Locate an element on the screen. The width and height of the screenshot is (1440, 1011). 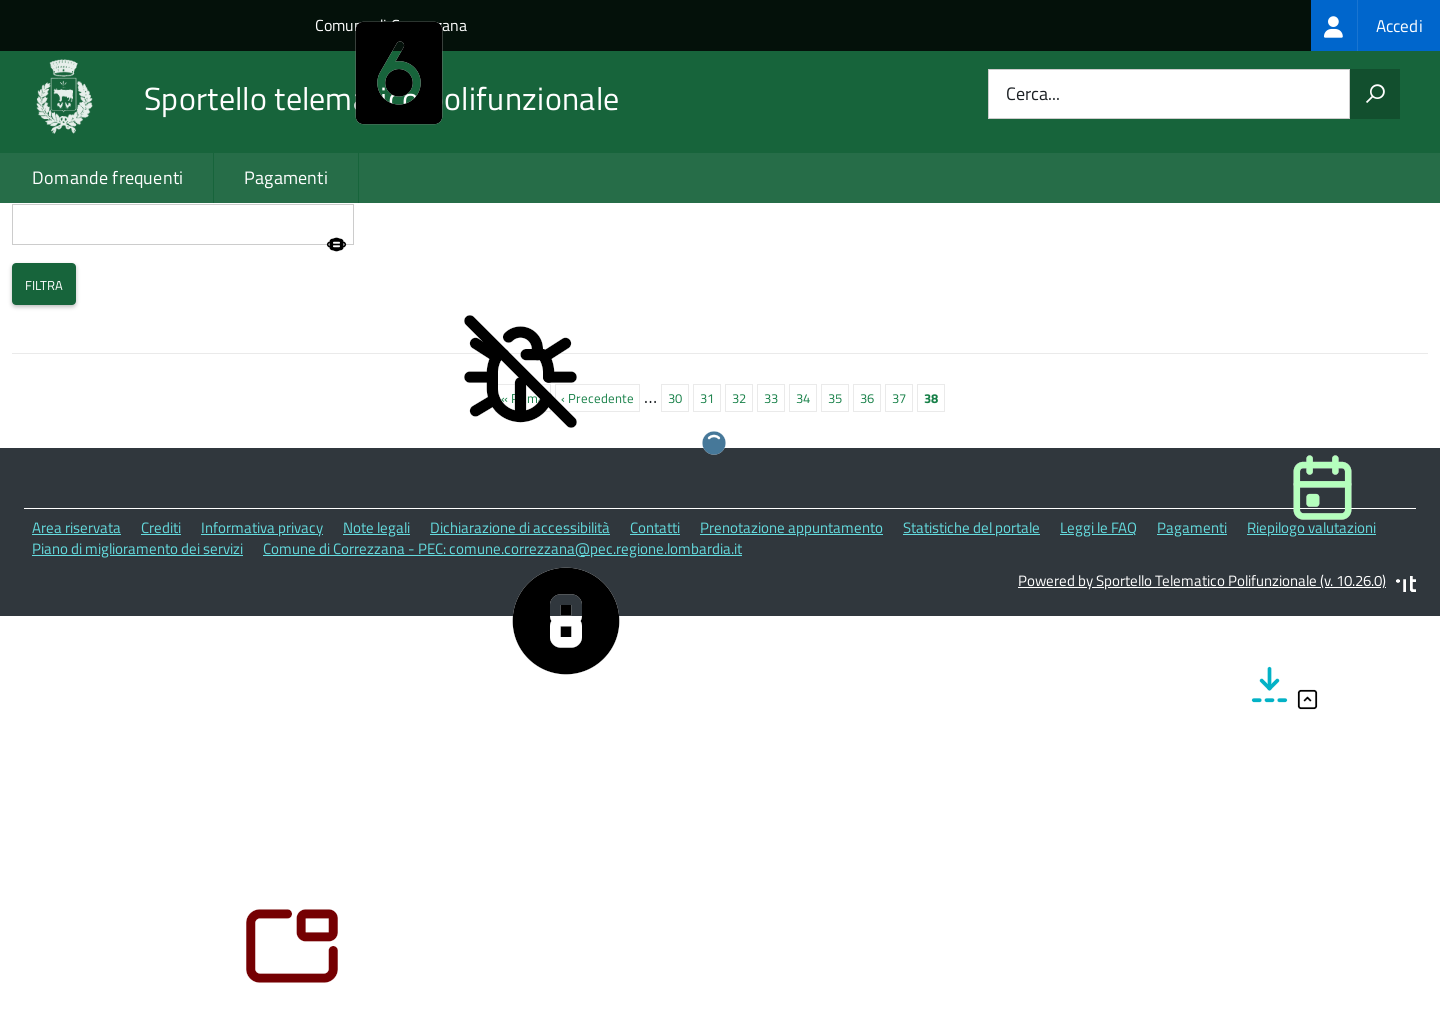
indicates the number six in a sequence or list is located at coordinates (399, 73).